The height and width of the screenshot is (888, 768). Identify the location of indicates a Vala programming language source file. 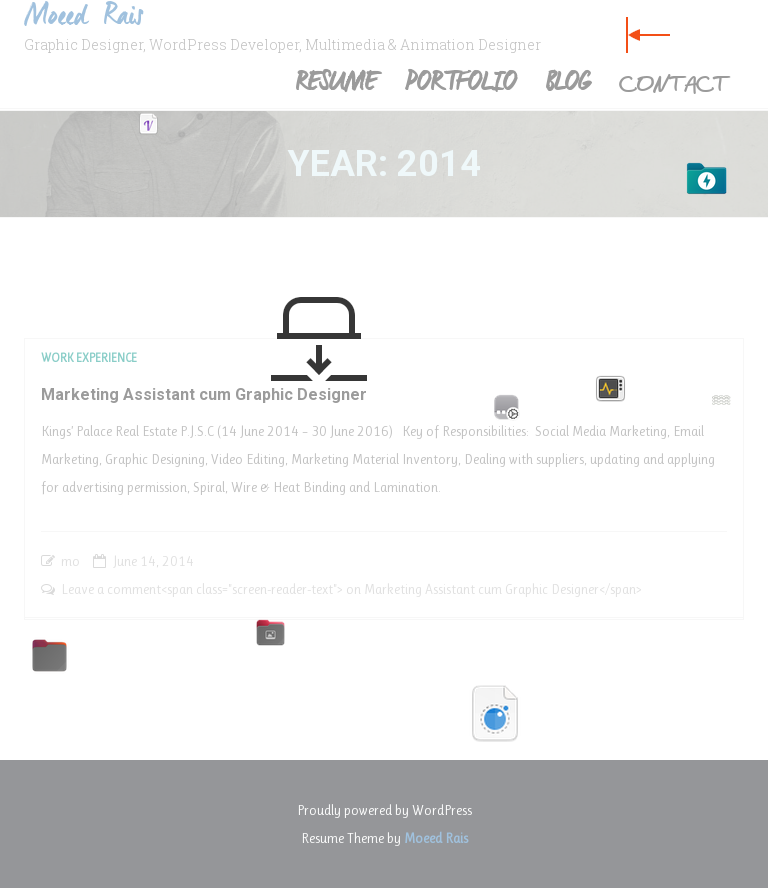
(148, 123).